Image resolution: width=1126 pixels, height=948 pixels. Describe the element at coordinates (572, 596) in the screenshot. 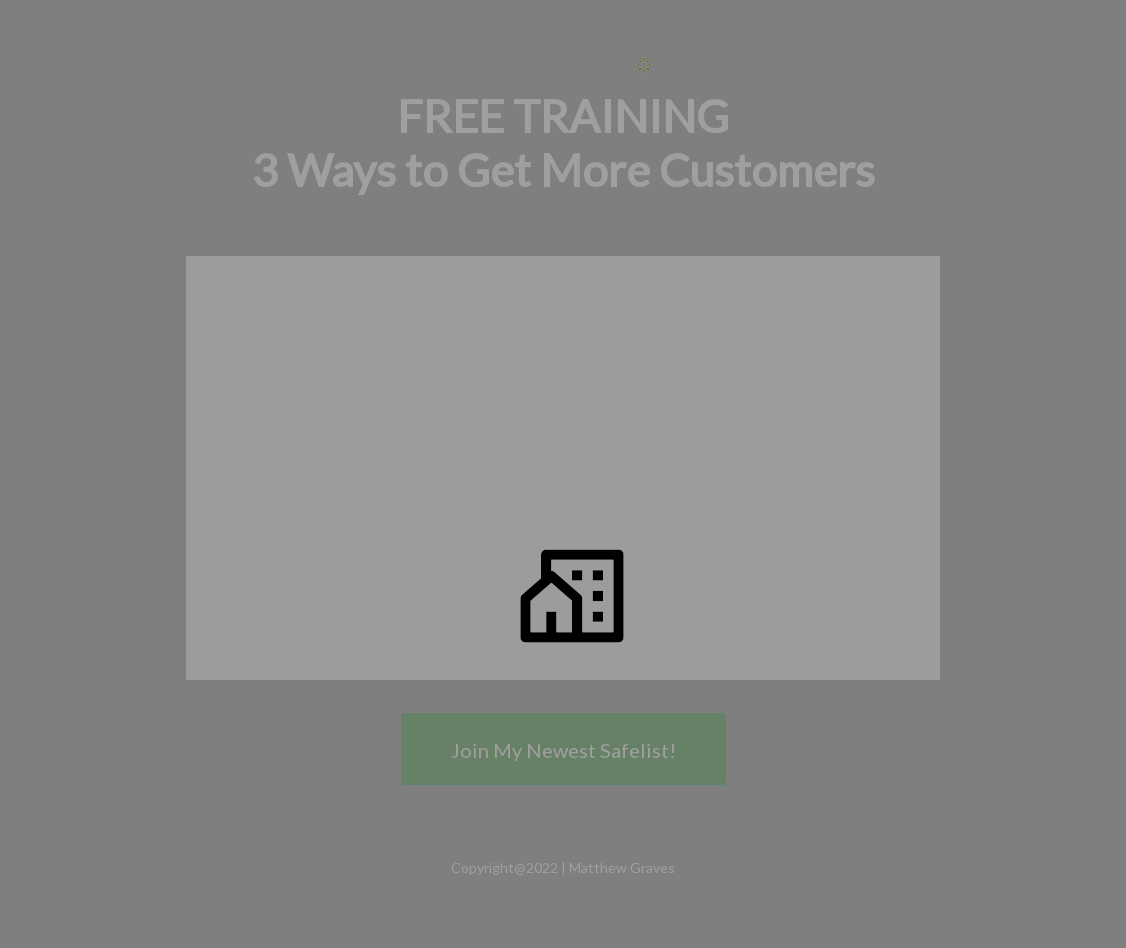

I see `access community or neighborhood features` at that location.